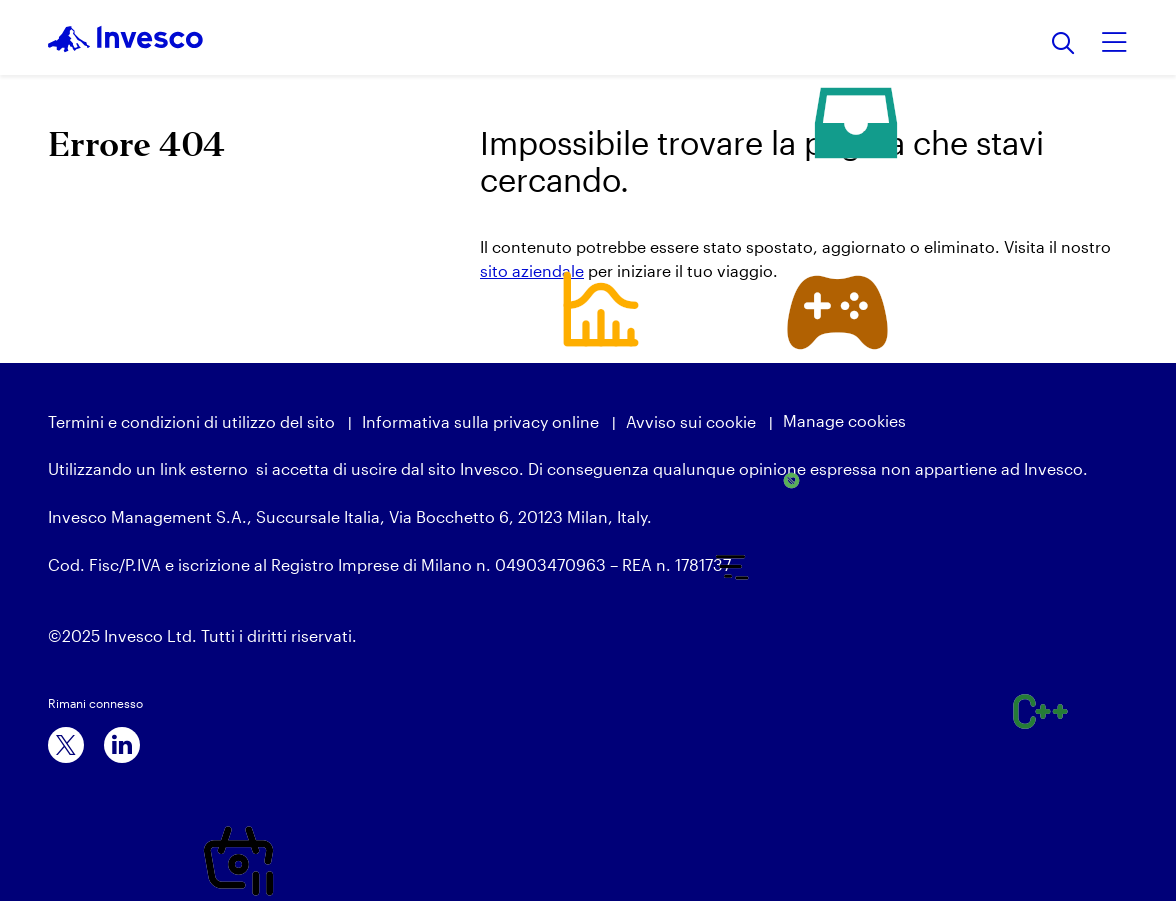  What do you see at coordinates (730, 566) in the screenshot?
I see `remove a filter from current view` at bounding box center [730, 566].